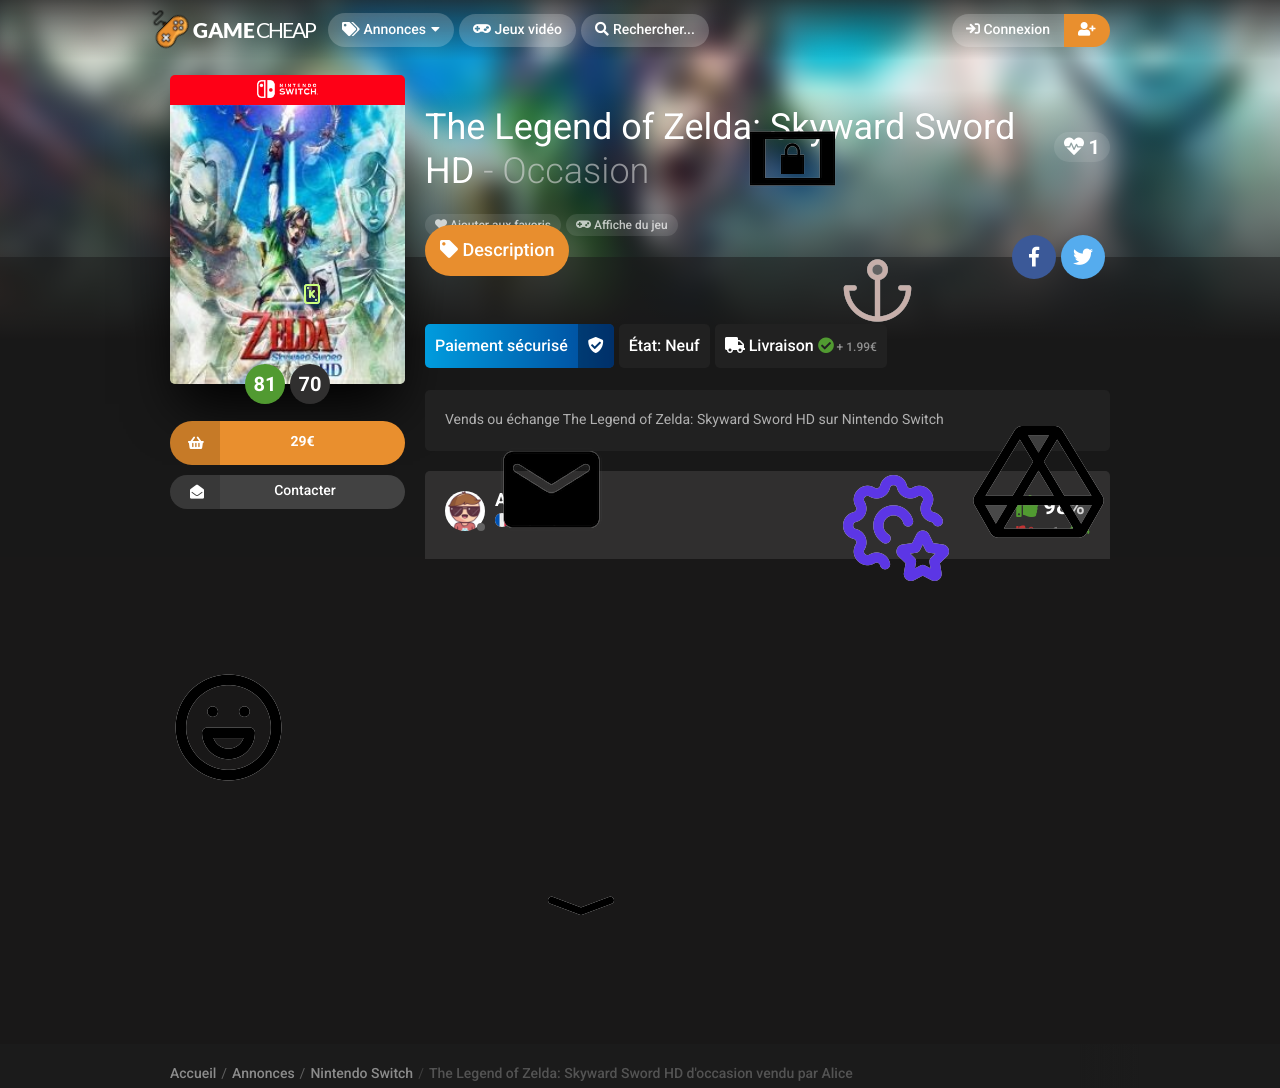 This screenshot has width=1280, height=1088. I want to click on lock screen in landscape orientation, so click(792, 158).